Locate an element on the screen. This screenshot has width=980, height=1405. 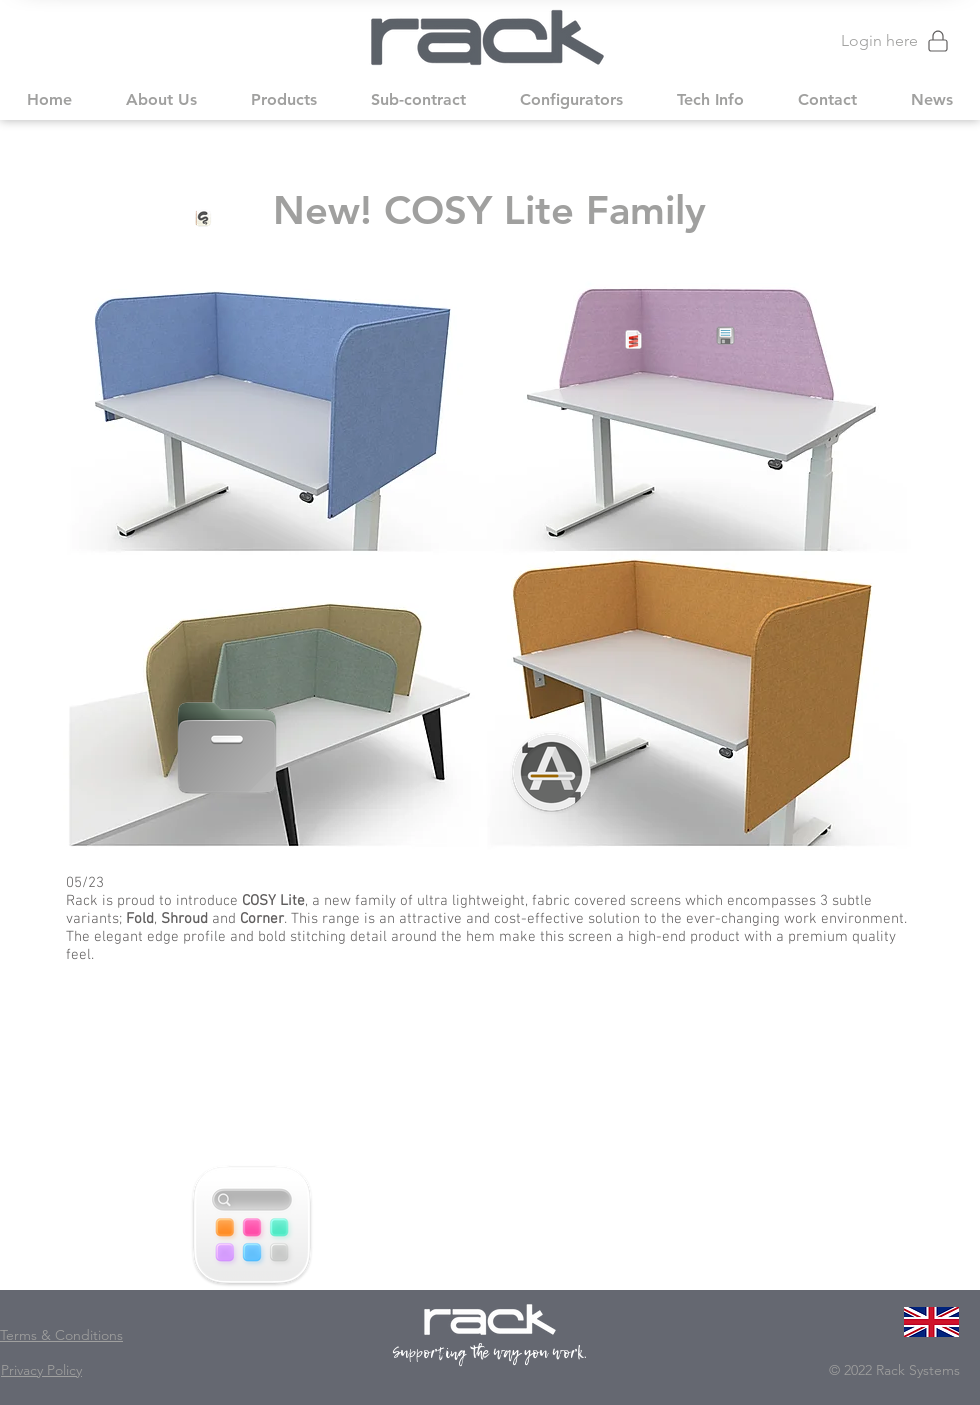
open rnote handwriting and note-taking app is located at coordinates (203, 218).